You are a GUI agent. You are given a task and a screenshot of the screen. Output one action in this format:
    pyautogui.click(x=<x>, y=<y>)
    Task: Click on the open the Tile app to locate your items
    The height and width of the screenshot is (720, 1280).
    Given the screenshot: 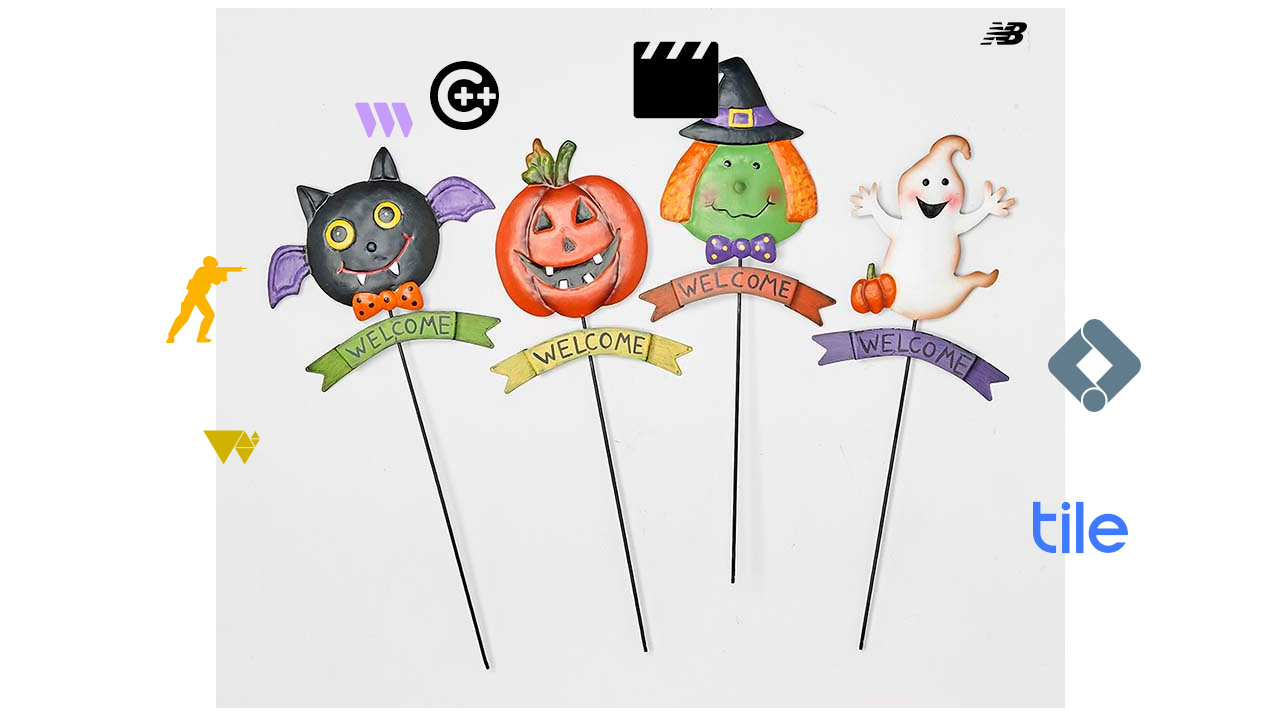 What is the action you would take?
    pyautogui.click(x=1080, y=527)
    